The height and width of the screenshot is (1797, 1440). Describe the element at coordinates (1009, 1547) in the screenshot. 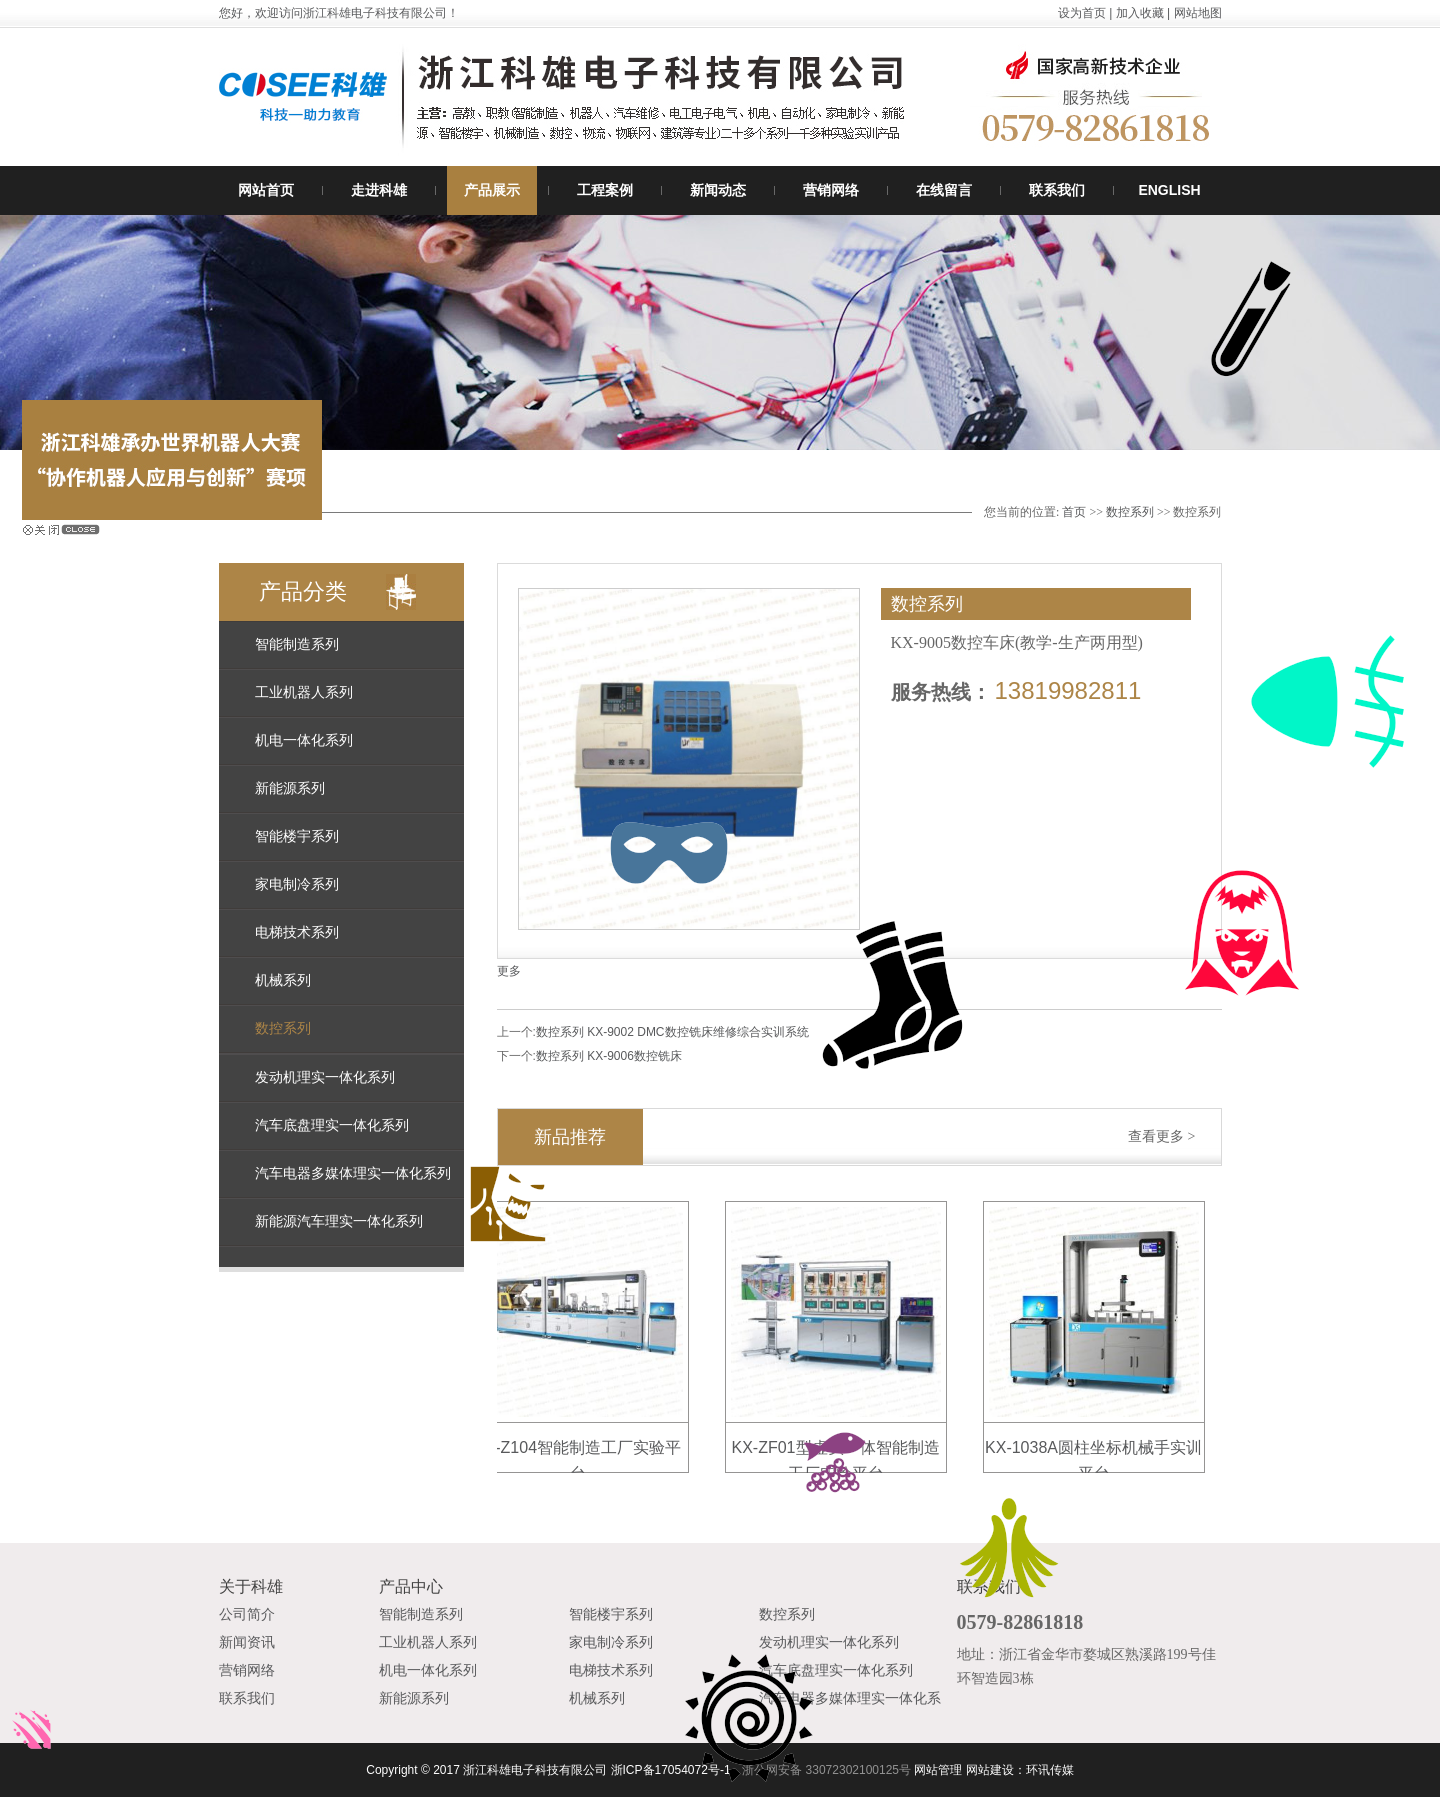

I see `equip a wing cloak or cape item` at that location.